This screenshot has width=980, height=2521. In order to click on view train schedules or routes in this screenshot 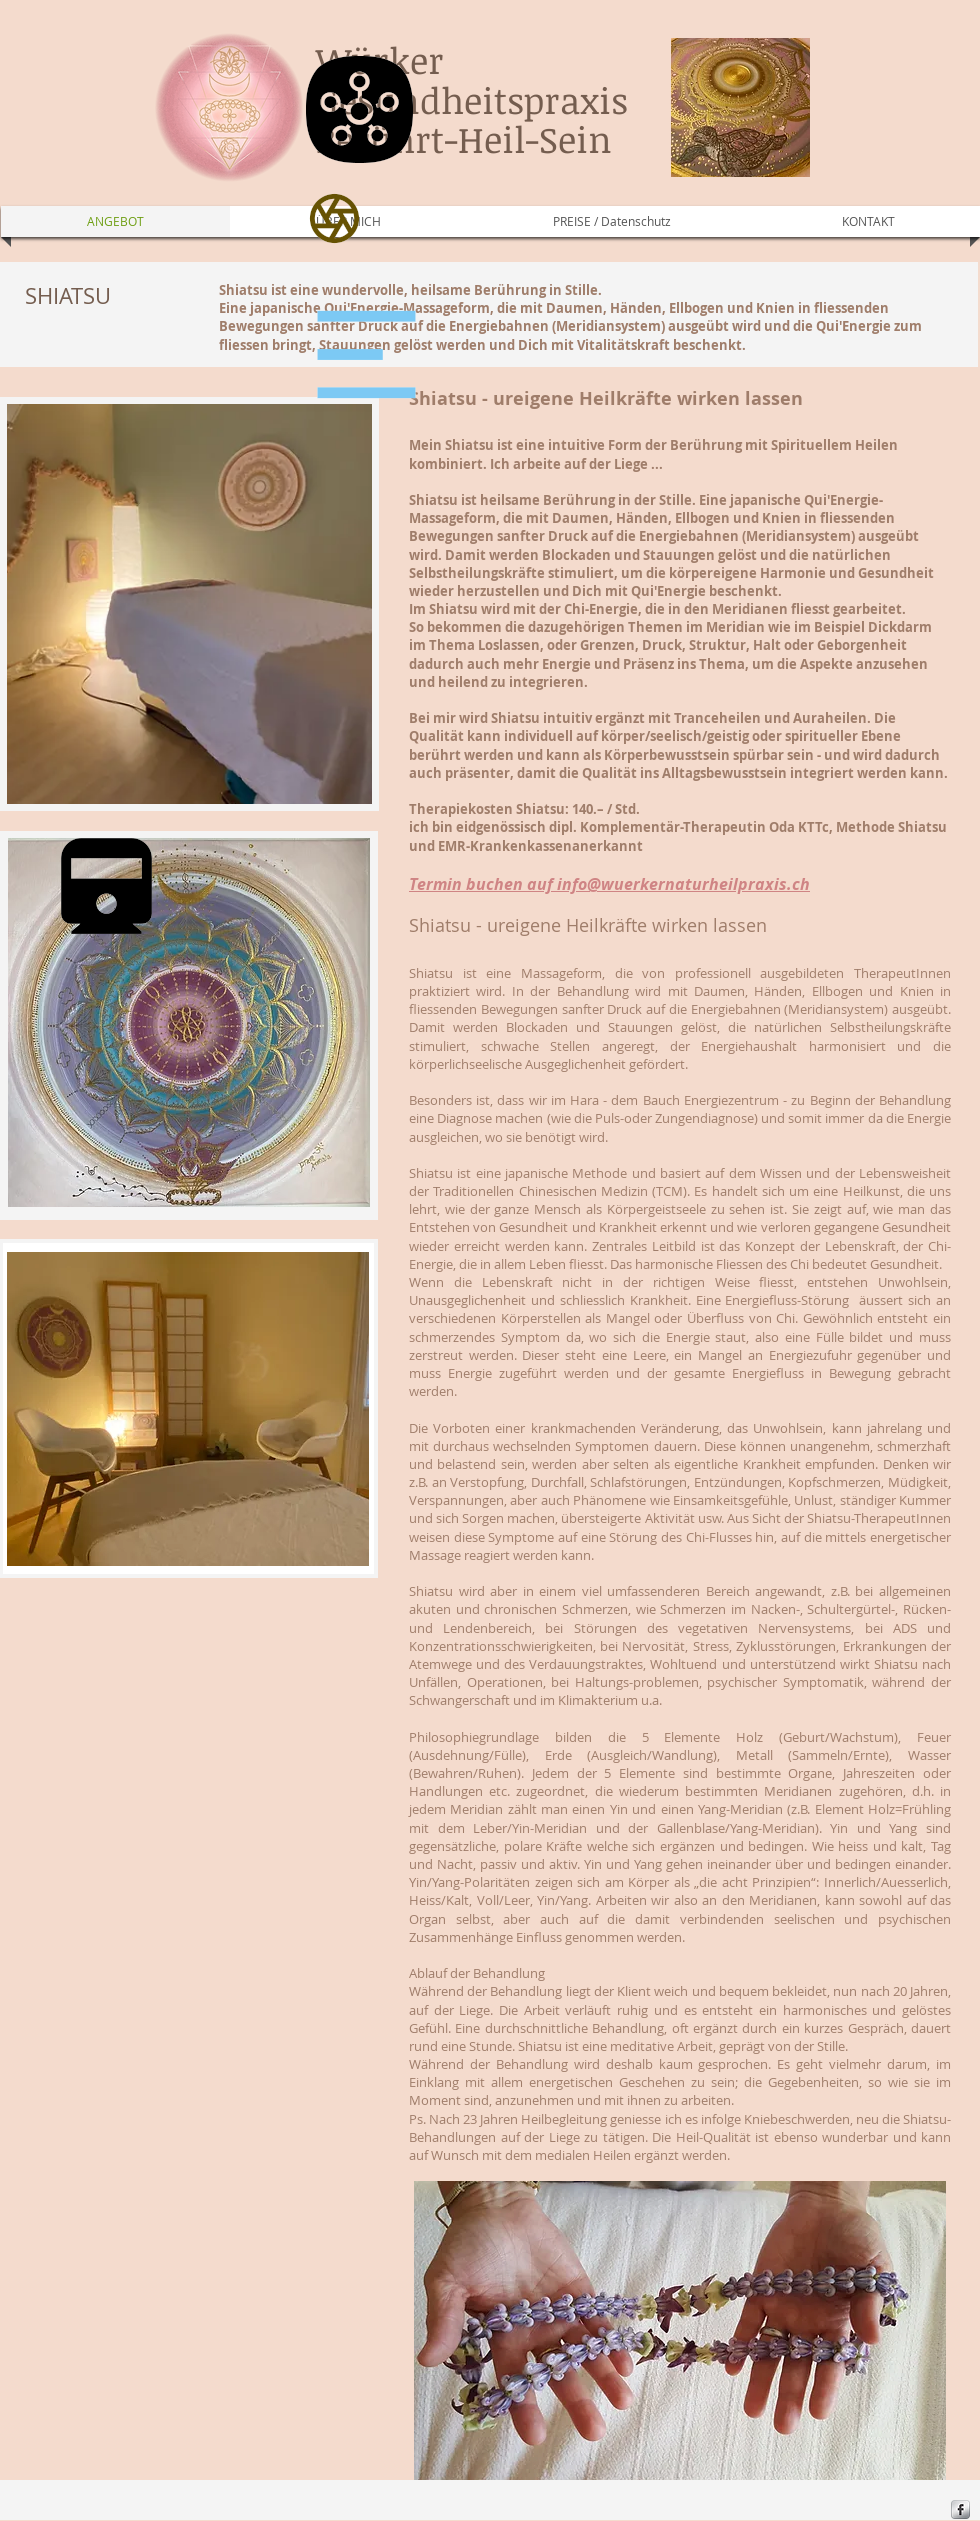, I will do `click(106, 883)`.